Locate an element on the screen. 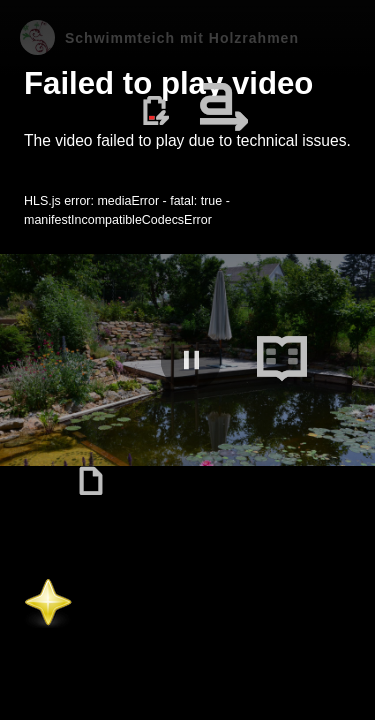  switch to dual-page or side-by-side view is located at coordinates (282, 358).